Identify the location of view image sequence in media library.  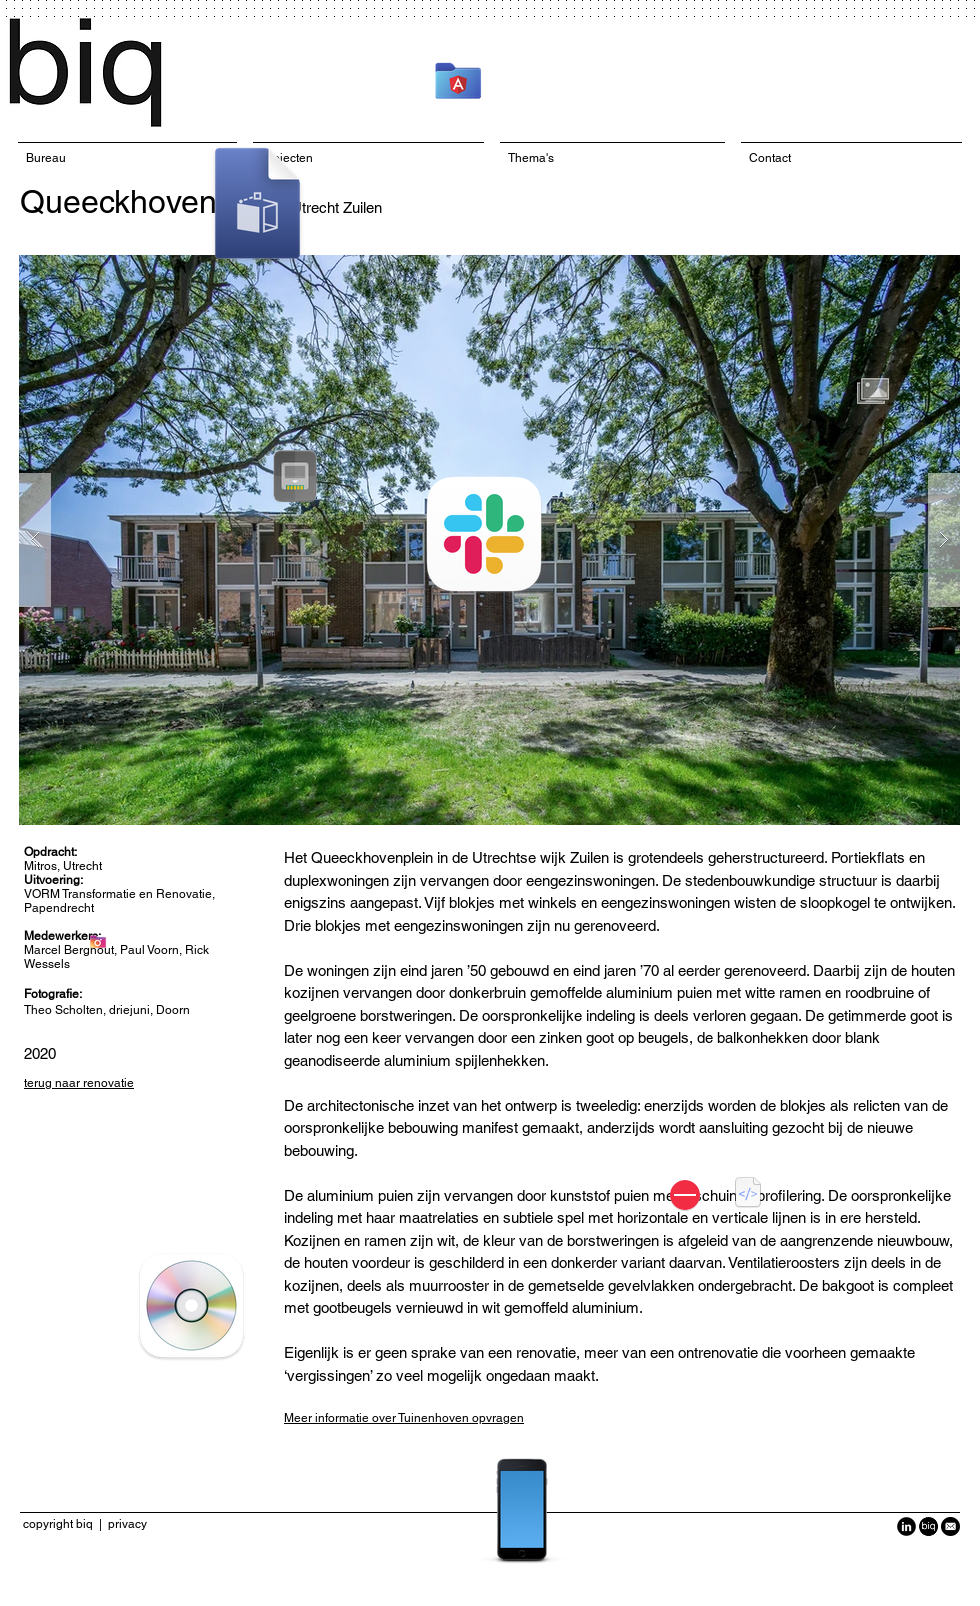
(873, 391).